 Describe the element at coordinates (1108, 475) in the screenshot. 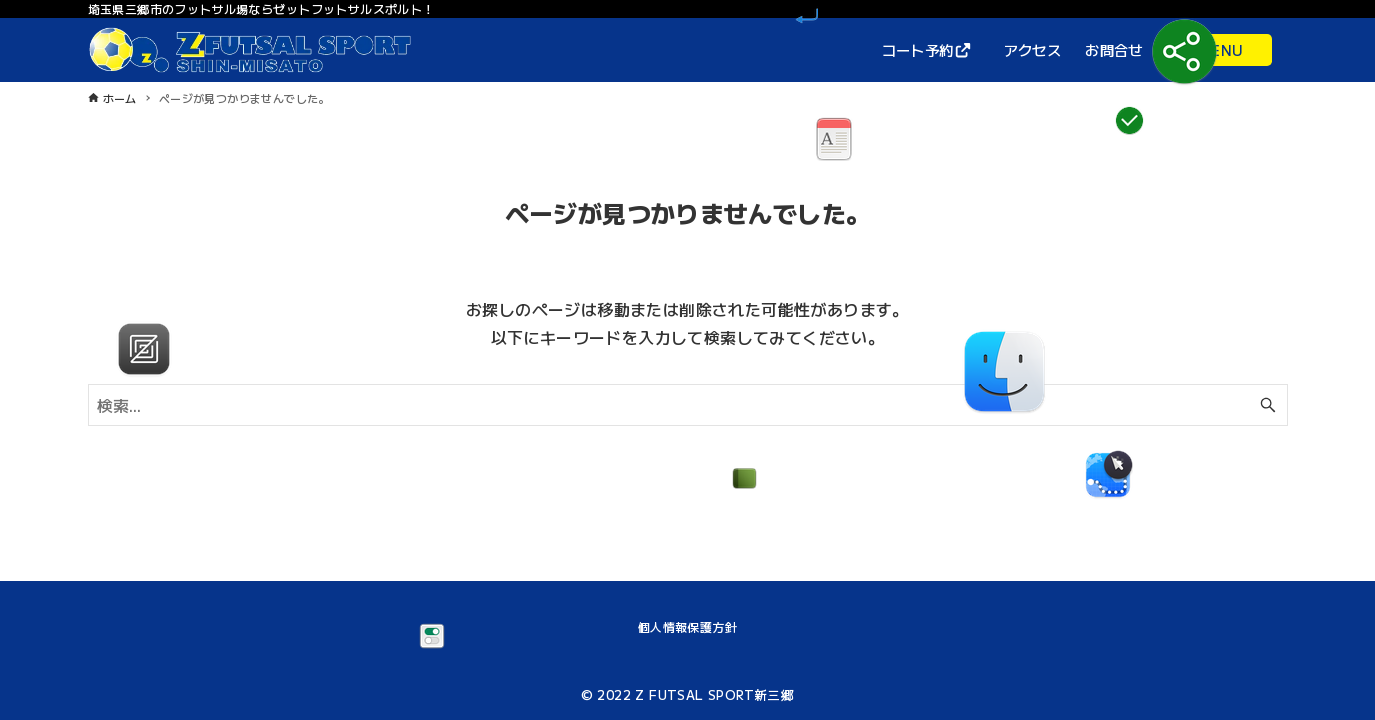

I see `open gnome connections remote desktop app` at that location.